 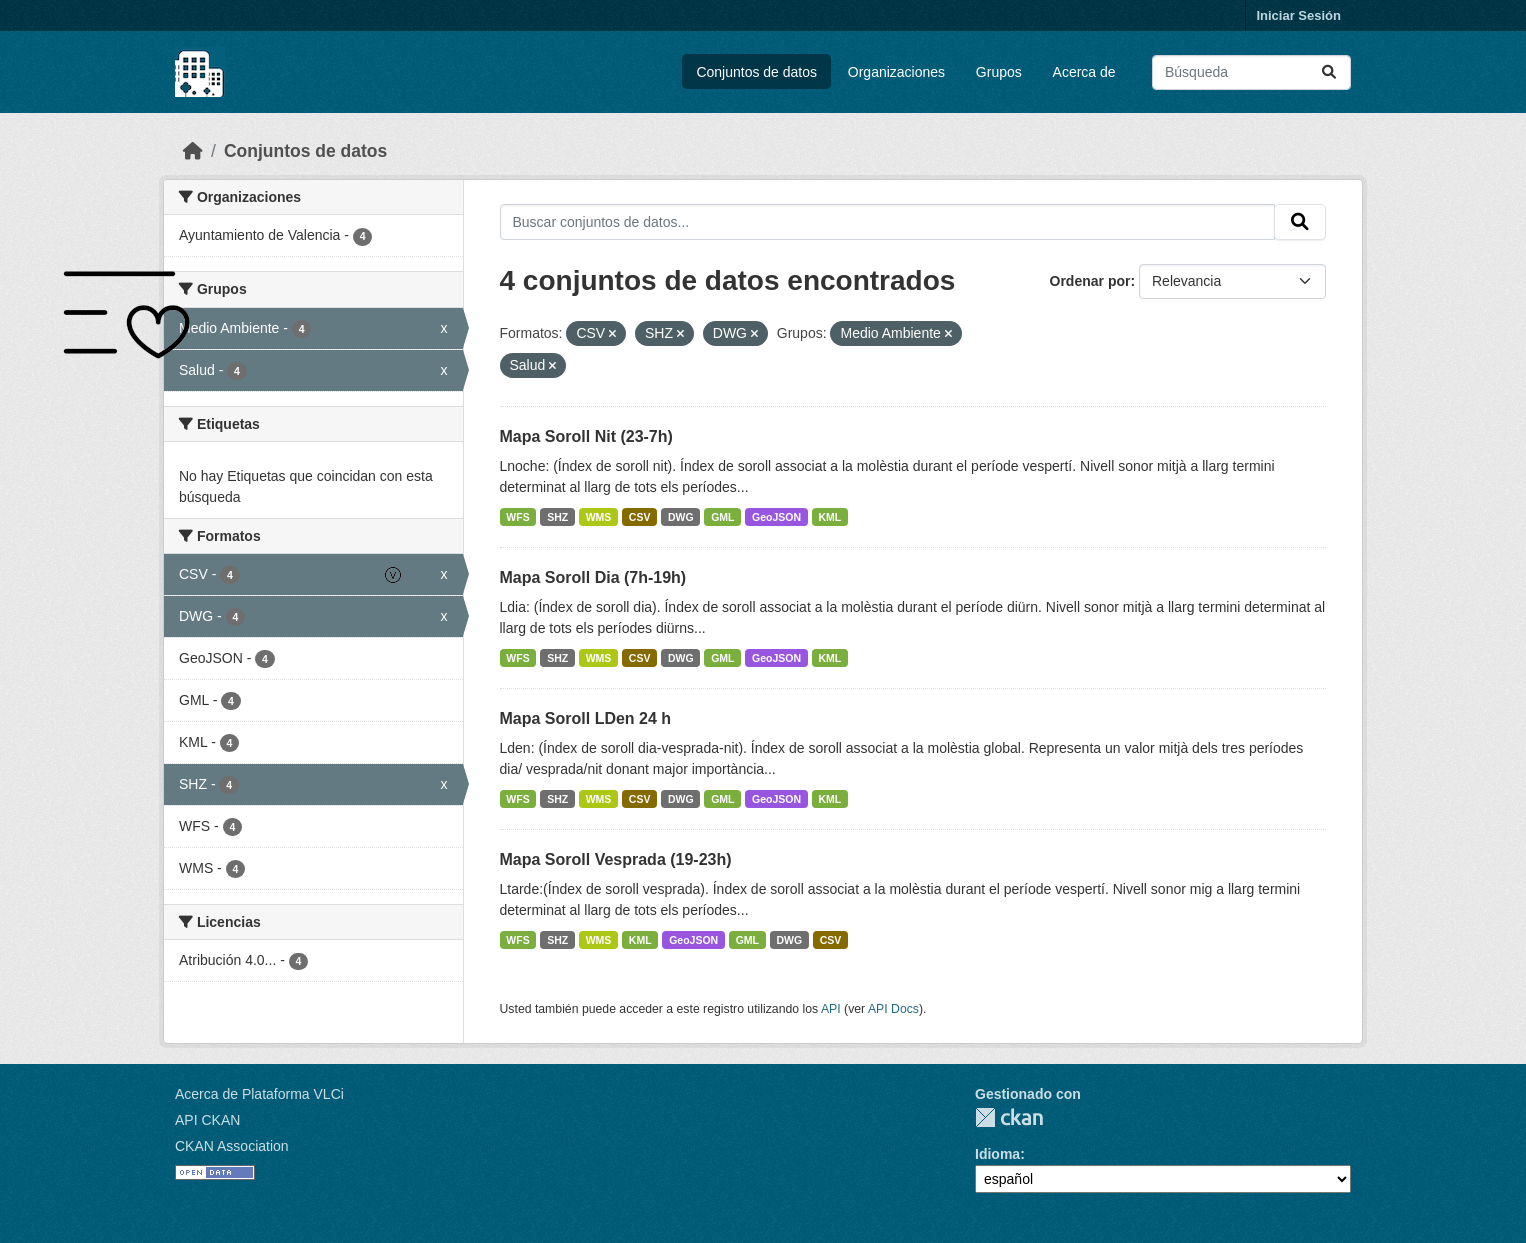 What do you see at coordinates (119, 312) in the screenshot?
I see `view your favorites list` at bounding box center [119, 312].